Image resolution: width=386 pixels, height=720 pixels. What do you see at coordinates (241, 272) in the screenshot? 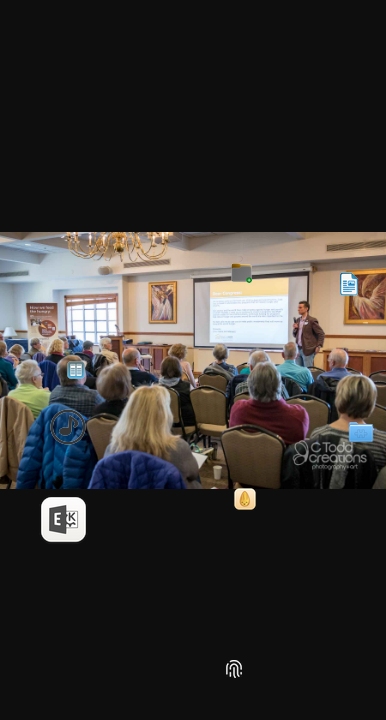
I see `create a new folder` at bounding box center [241, 272].